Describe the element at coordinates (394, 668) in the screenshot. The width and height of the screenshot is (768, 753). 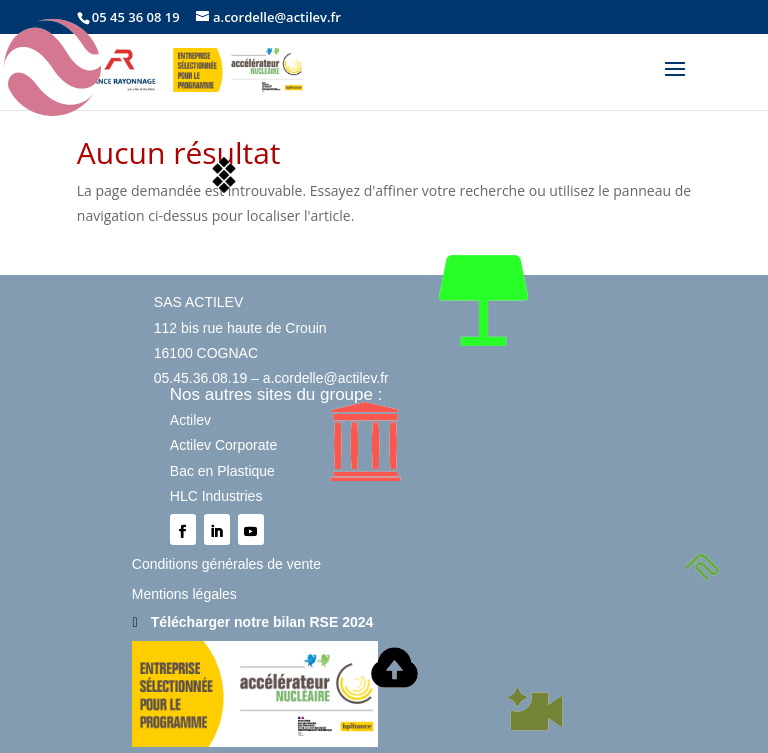
I see `upload file to cloud storage` at that location.